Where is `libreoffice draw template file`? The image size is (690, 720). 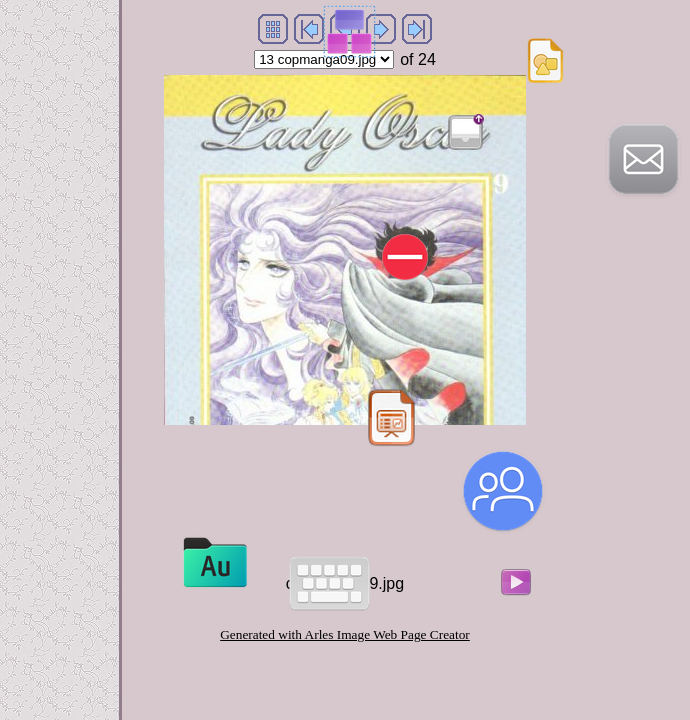 libreoffice draw template file is located at coordinates (545, 60).